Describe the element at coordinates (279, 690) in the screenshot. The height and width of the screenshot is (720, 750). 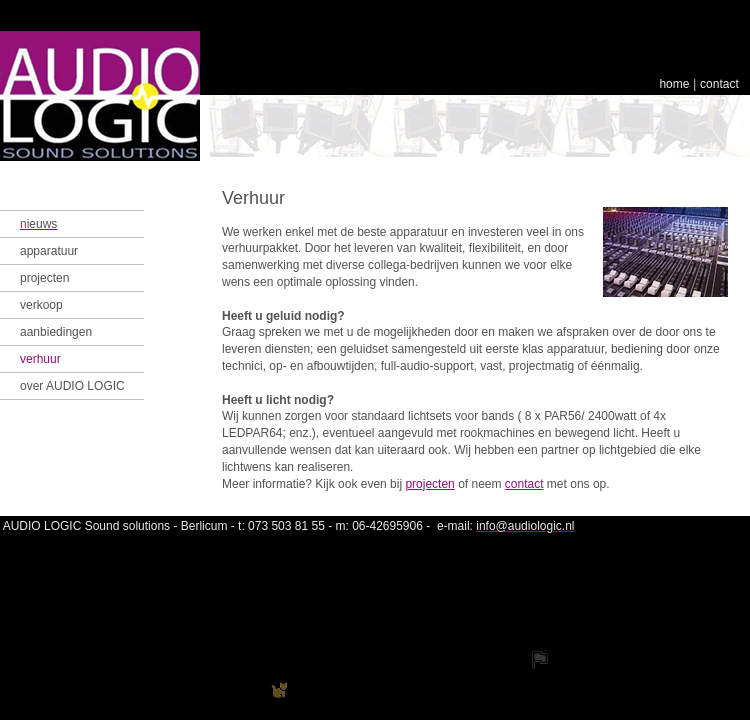
I see `view pet-related content or services` at that location.